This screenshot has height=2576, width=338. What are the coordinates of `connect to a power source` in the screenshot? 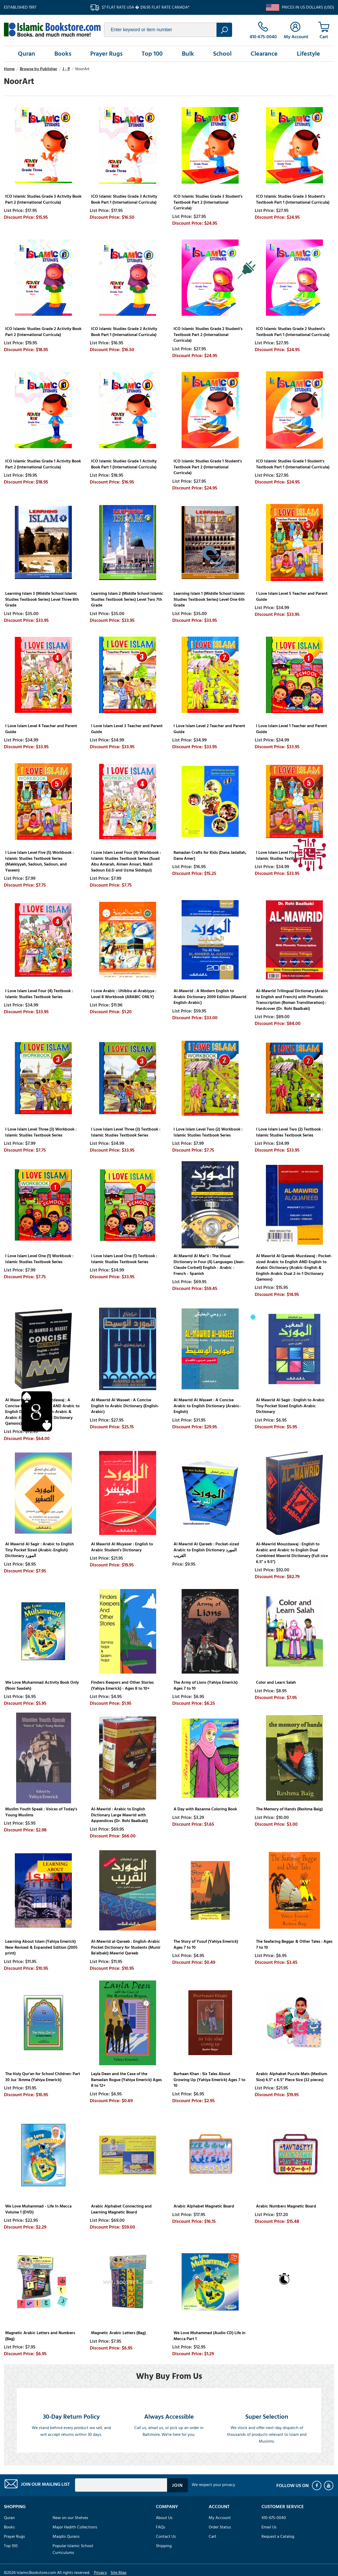 It's located at (246, 270).